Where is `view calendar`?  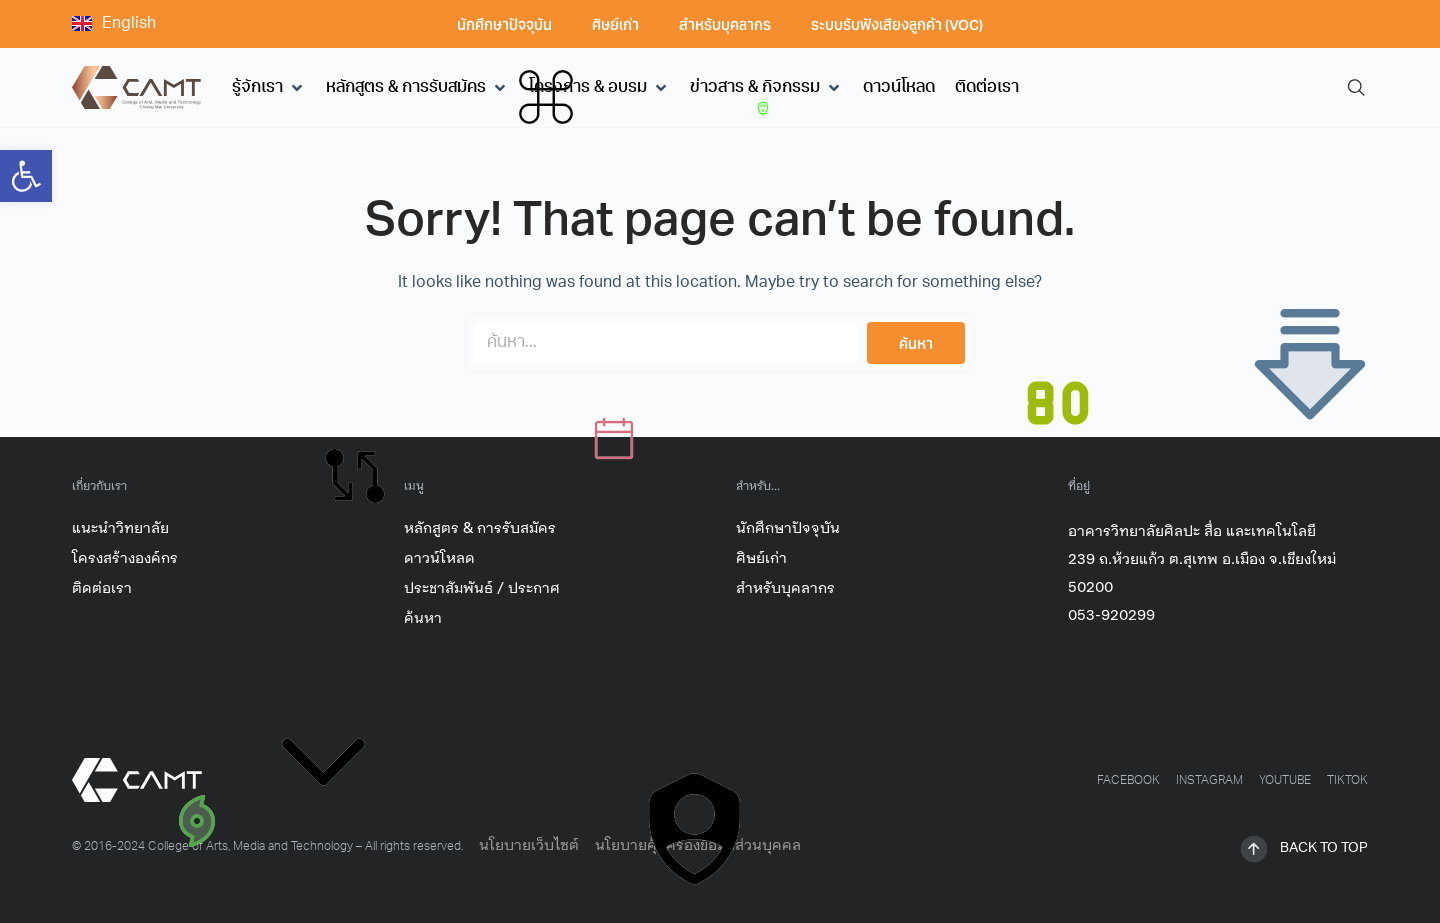 view calendar is located at coordinates (614, 440).